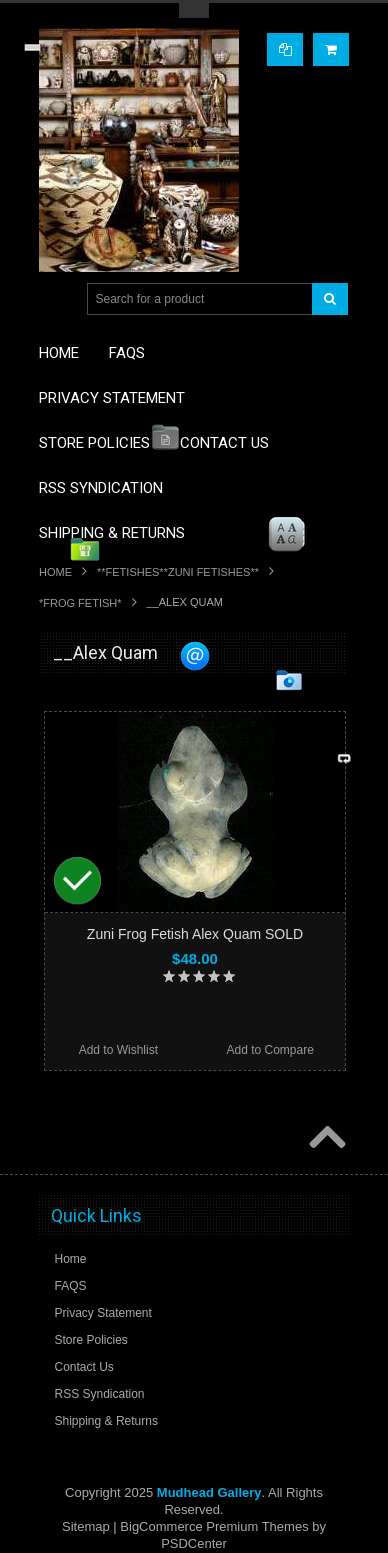 The image size is (388, 1553). Describe the element at coordinates (32, 47) in the screenshot. I see `apple magic keyboard with touch id in pink/orange` at that location.